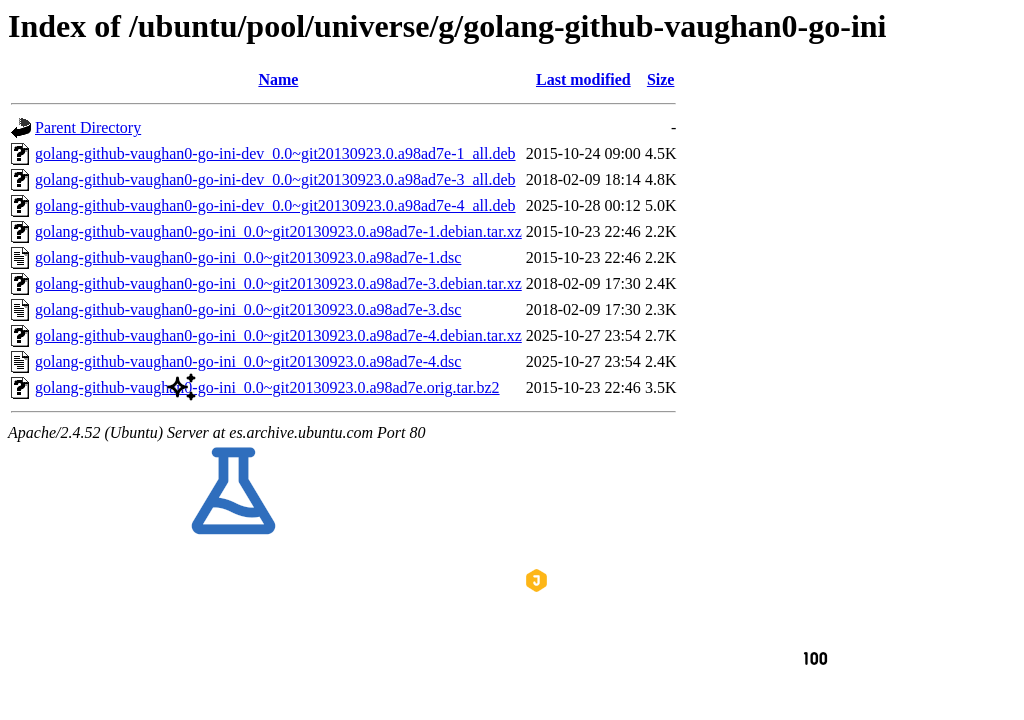  Describe the element at coordinates (815, 658) in the screenshot. I see `indicates a perfect score or 100% completion` at that location.